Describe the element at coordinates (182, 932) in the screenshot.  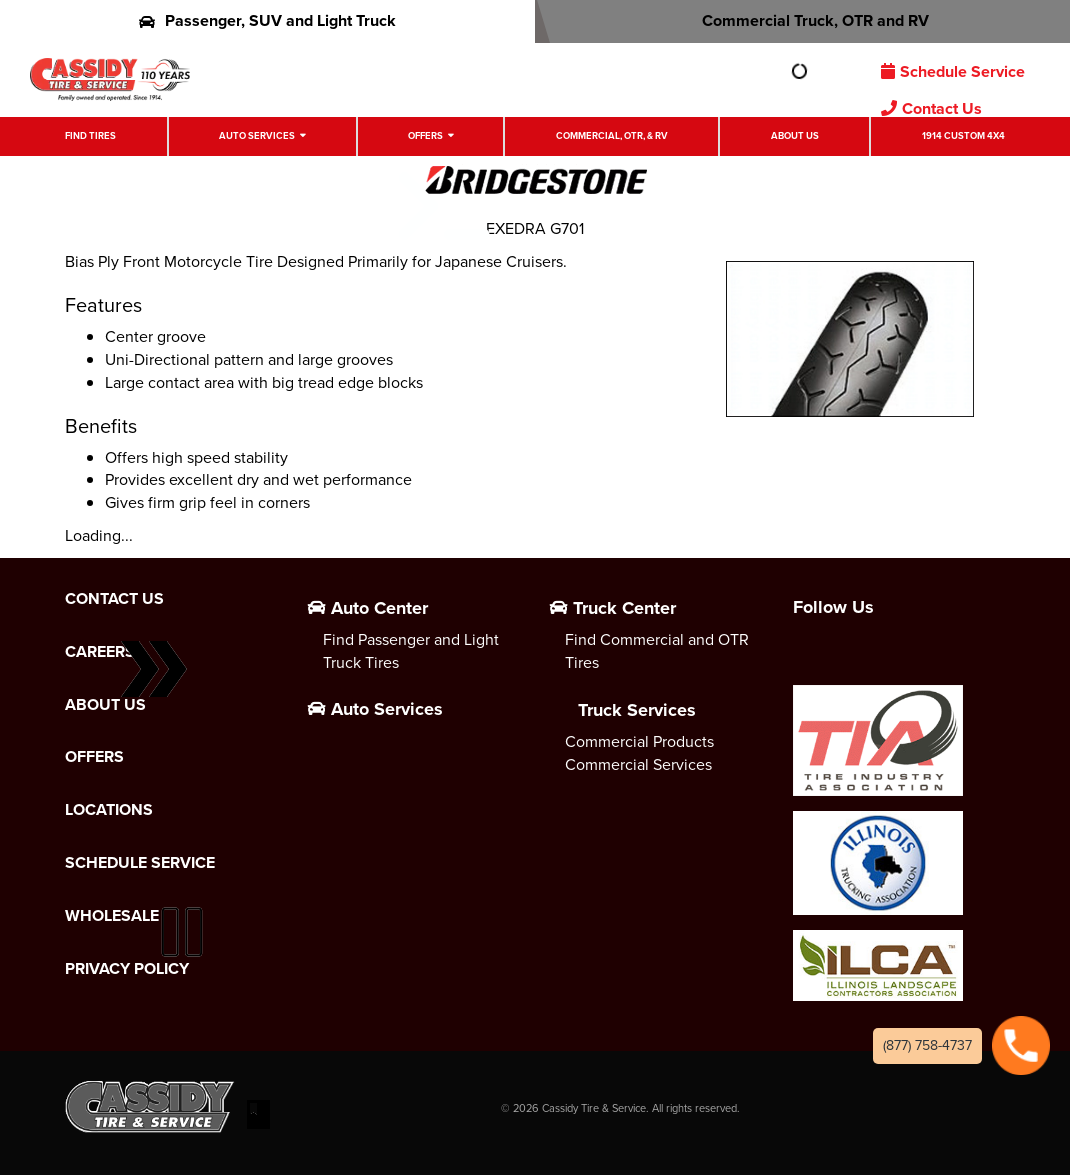
I see `switch to column view layout` at that location.